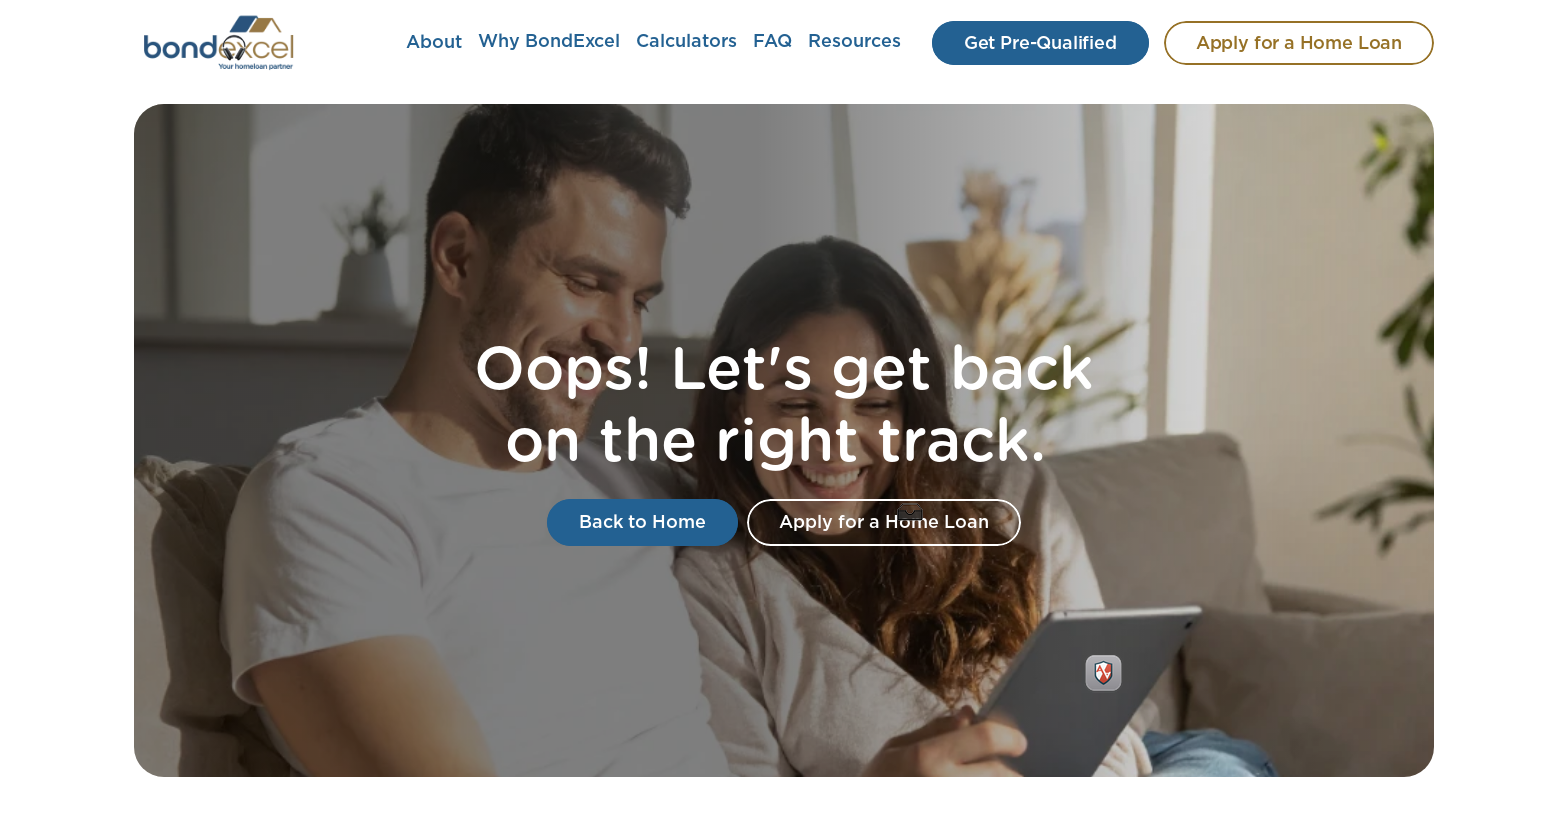 The image size is (1568, 817). Describe the element at coordinates (1103, 673) in the screenshot. I see `open apparmor security preferences` at that location.